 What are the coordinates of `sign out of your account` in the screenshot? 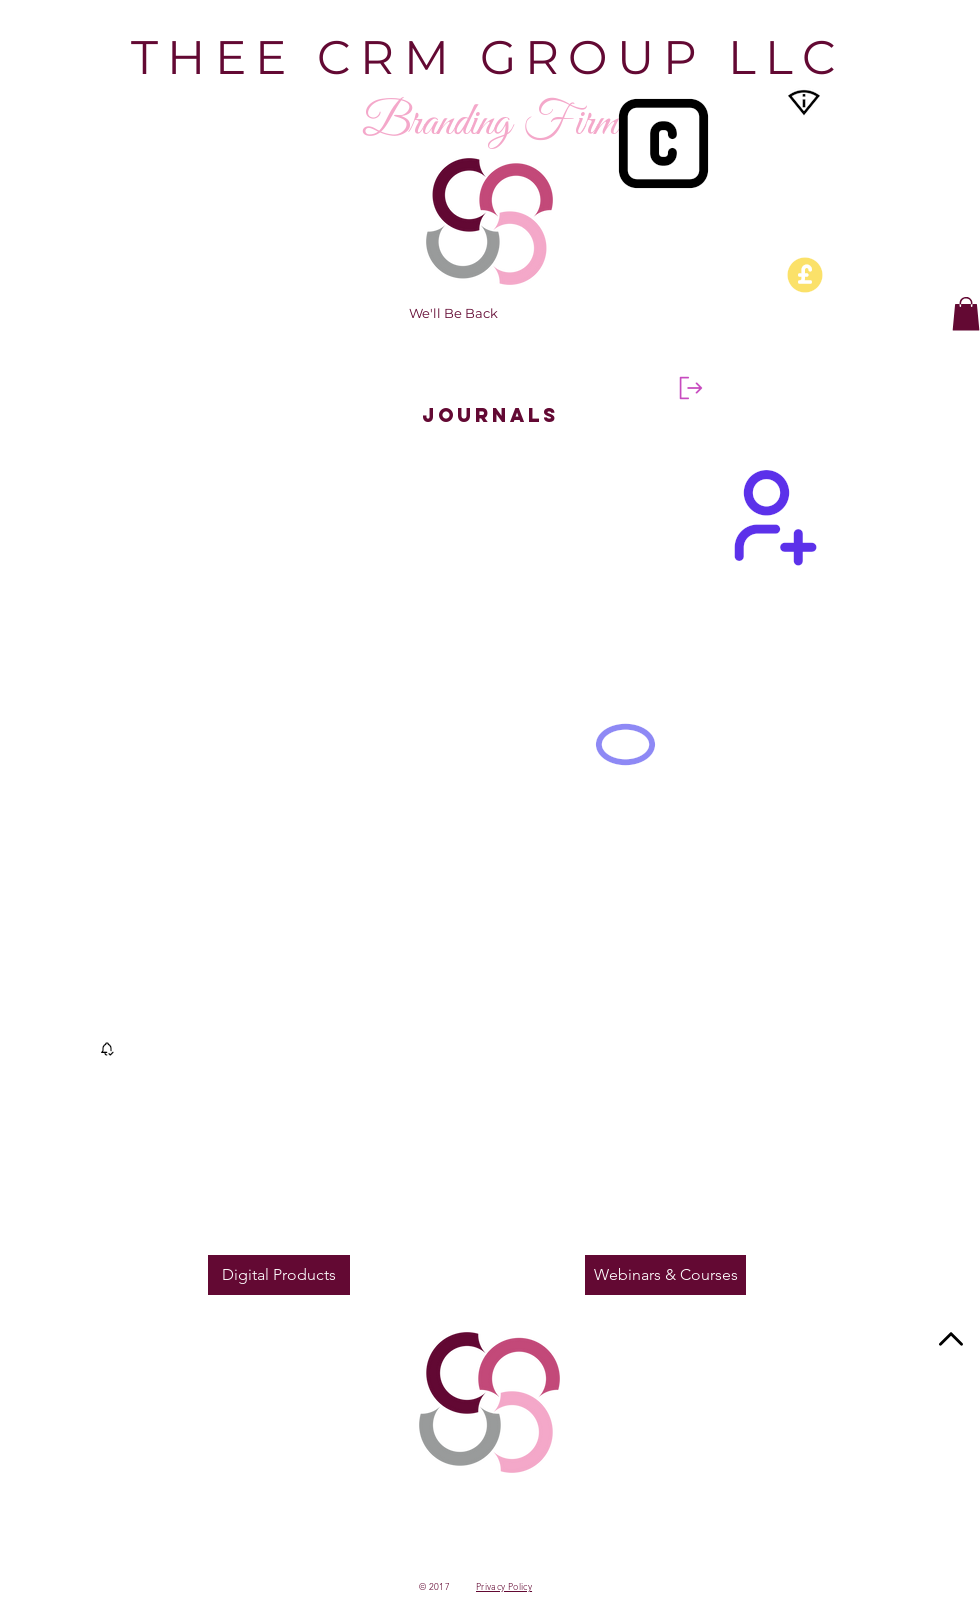 It's located at (690, 388).